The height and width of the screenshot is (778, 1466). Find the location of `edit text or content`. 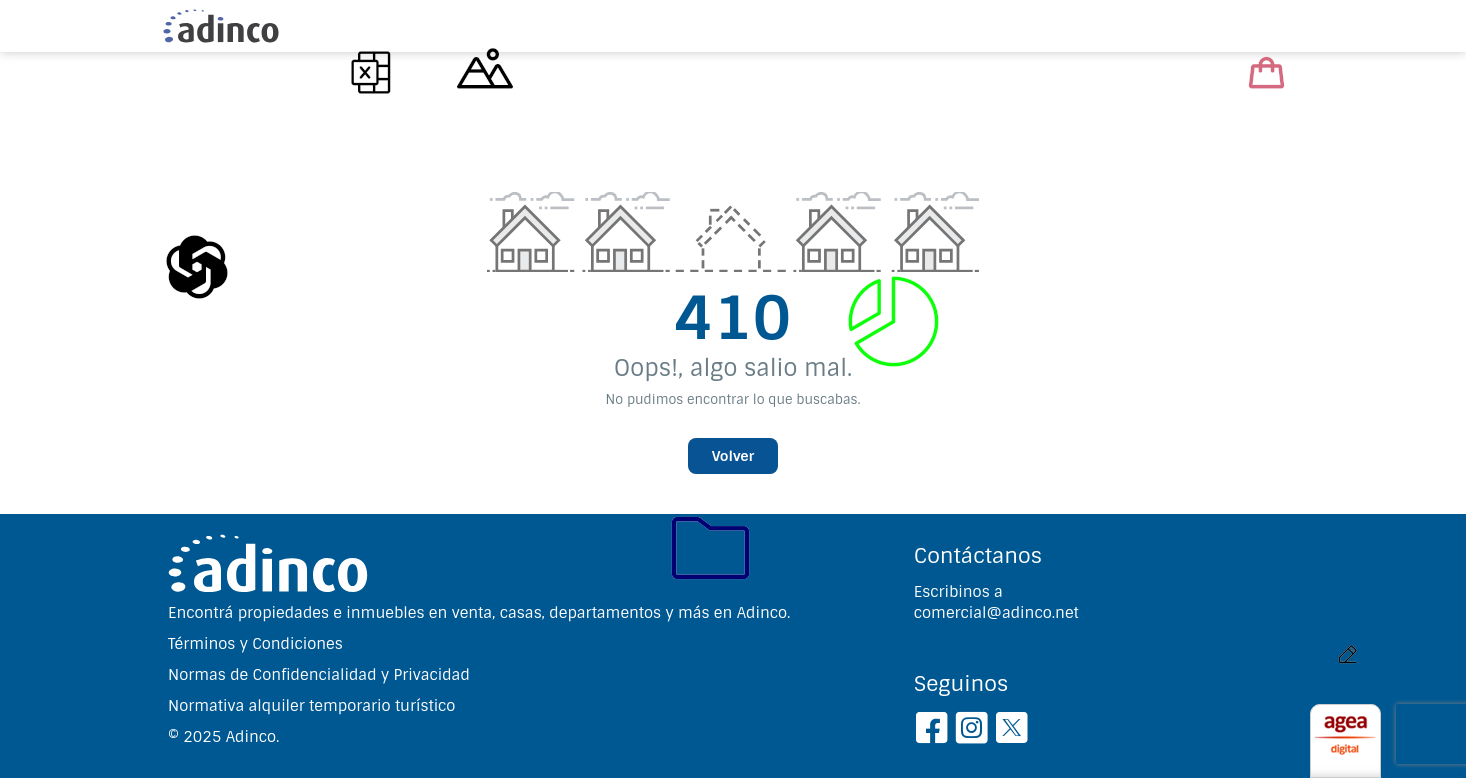

edit text or content is located at coordinates (1347, 654).